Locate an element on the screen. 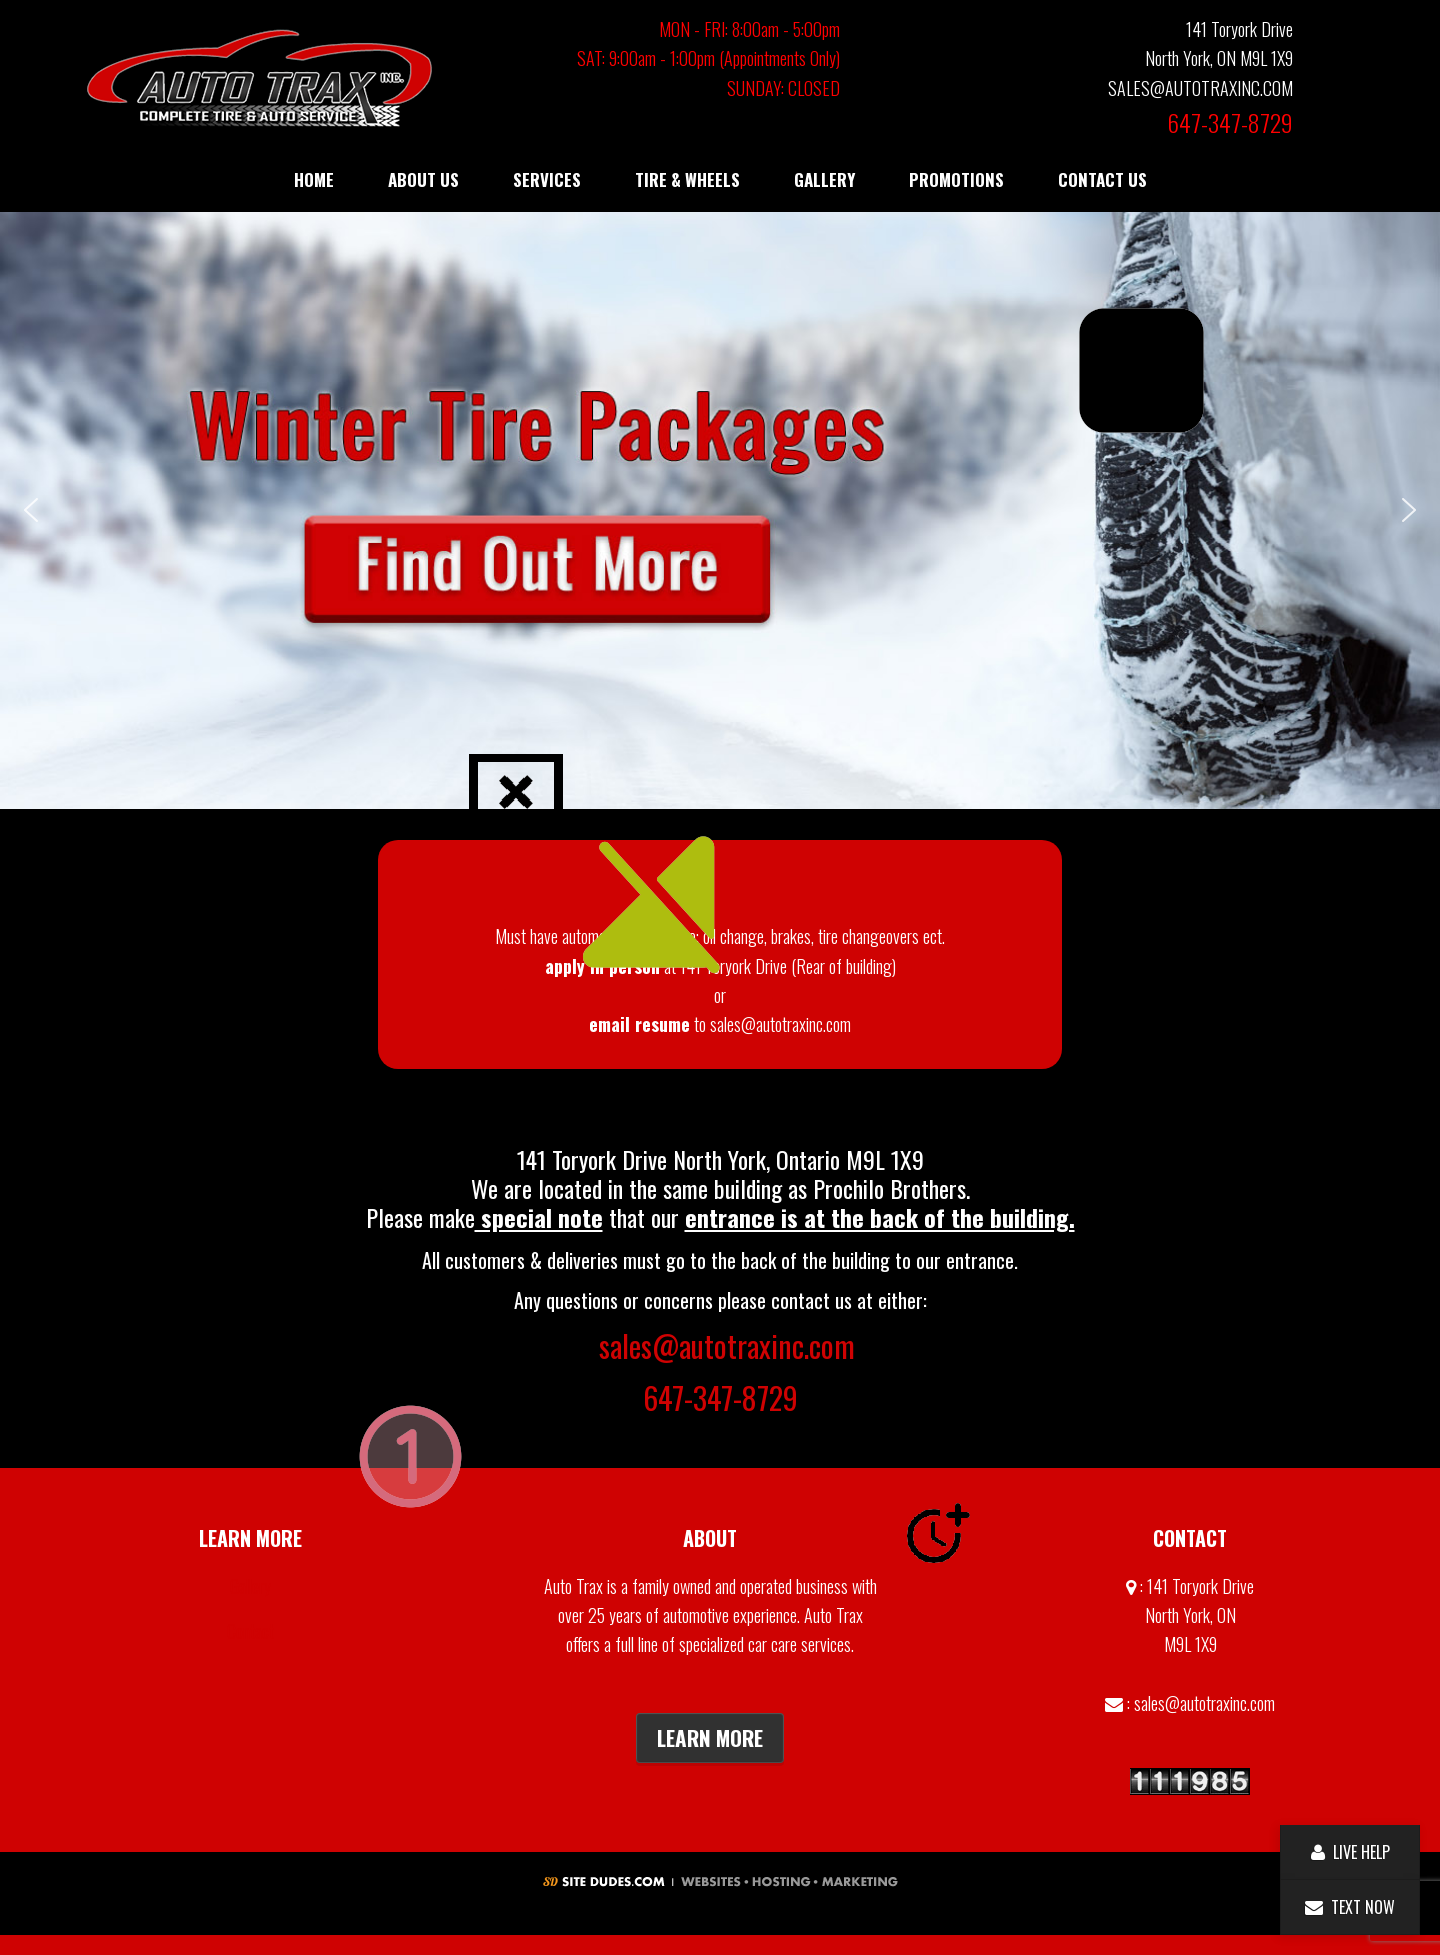 This screenshot has height=1955, width=1440. indicates the first step in a sequence or tutorial is located at coordinates (410, 1456).